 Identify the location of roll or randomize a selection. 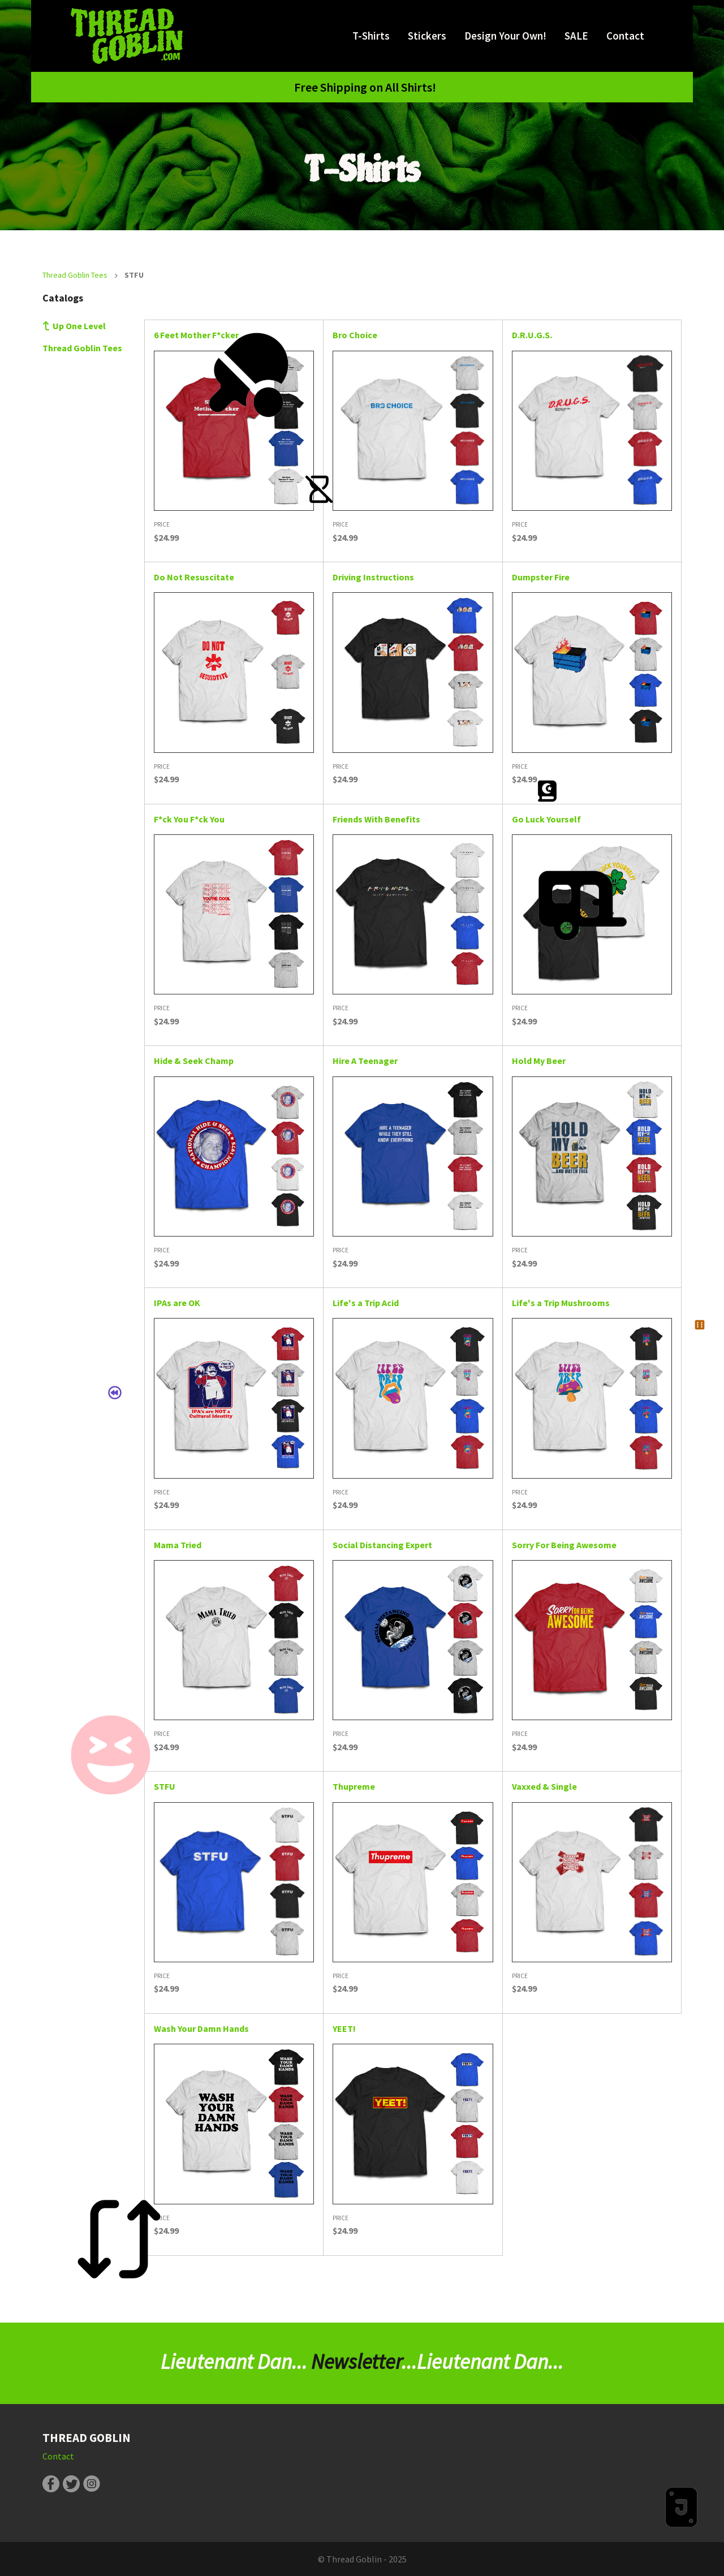
(700, 1325).